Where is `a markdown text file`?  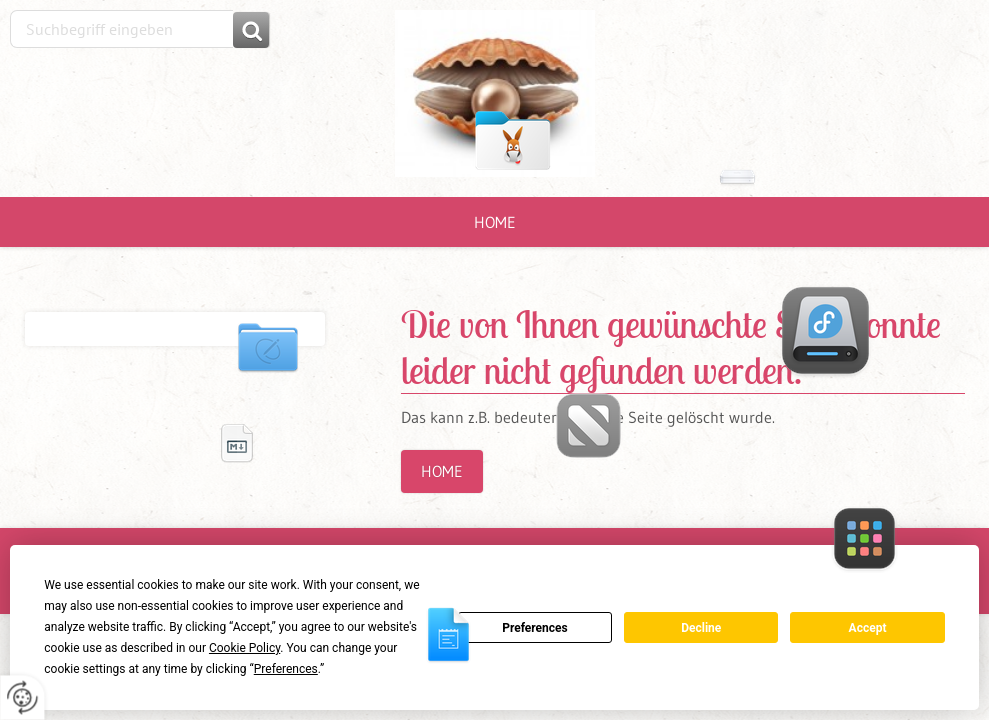
a markdown text file is located at coordinates (237, 443).